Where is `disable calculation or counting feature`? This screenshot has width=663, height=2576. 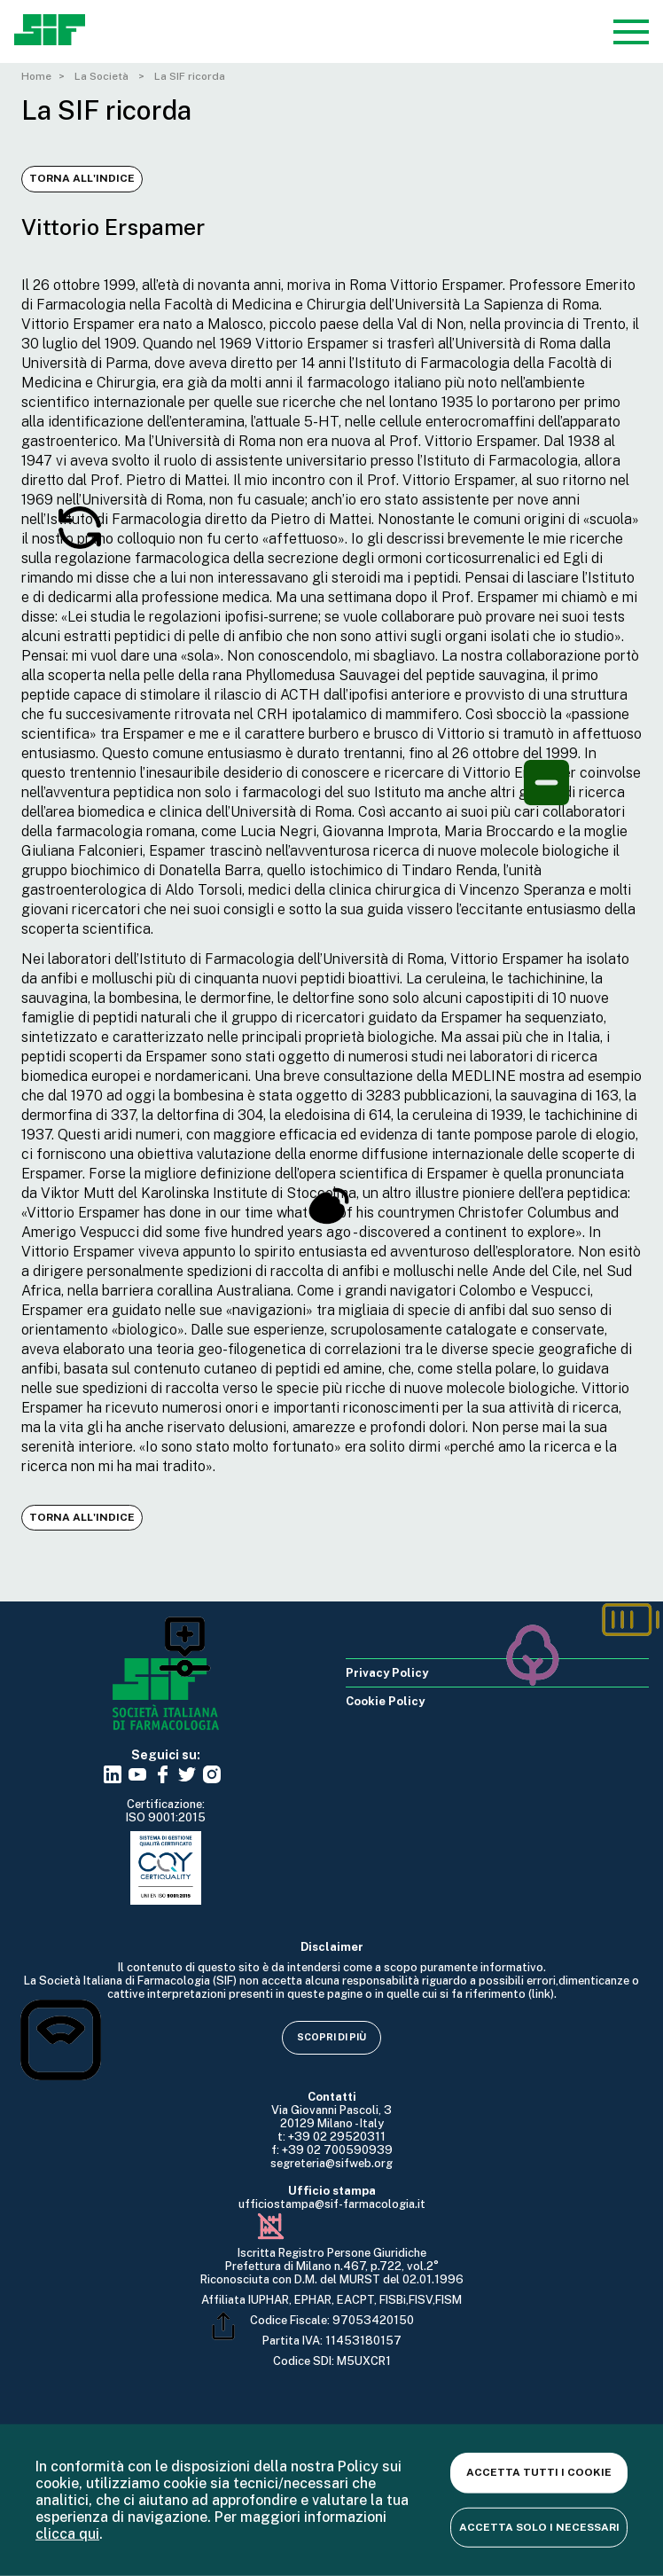
disable calculation or counting feature is located at coordinates (270, 2226).